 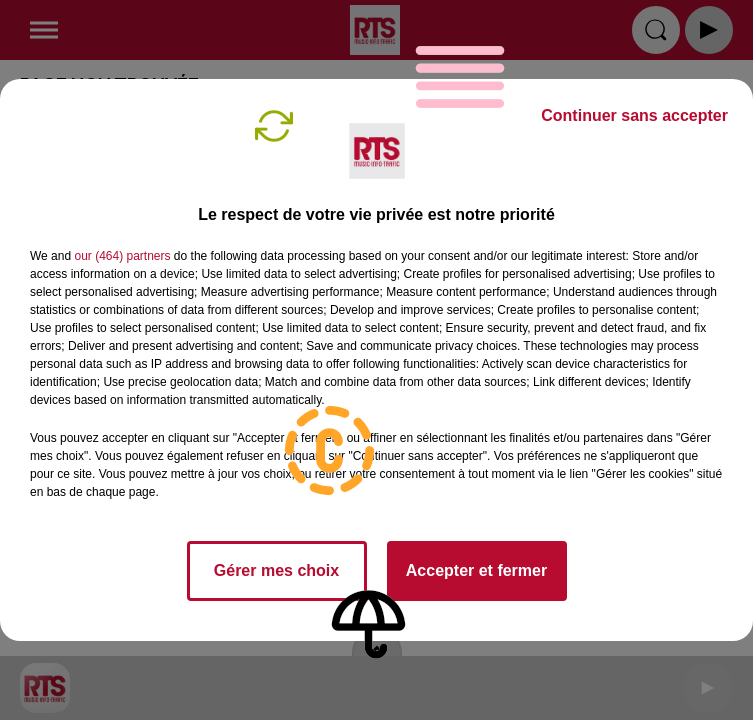 I want to click on indicates copyright or content protection status, so click(x=329, y=450).